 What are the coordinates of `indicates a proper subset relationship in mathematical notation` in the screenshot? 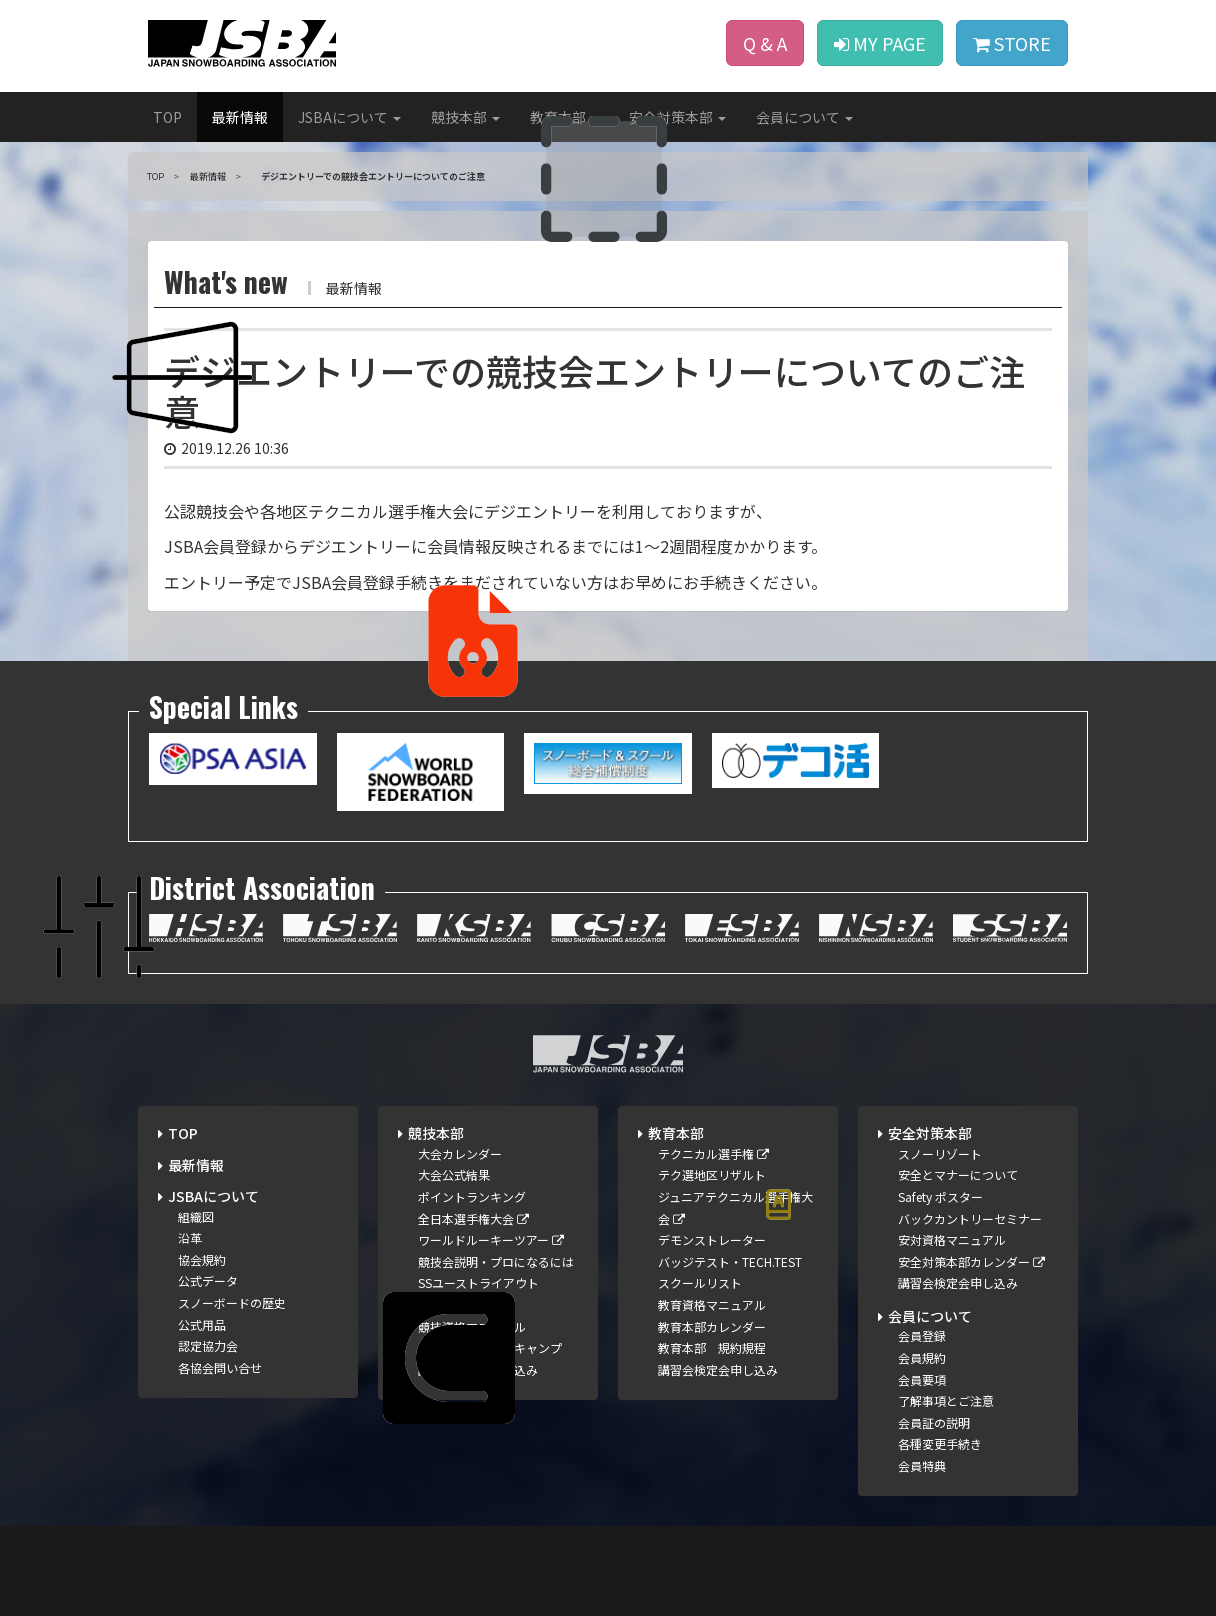 It's located at (449, 1358).